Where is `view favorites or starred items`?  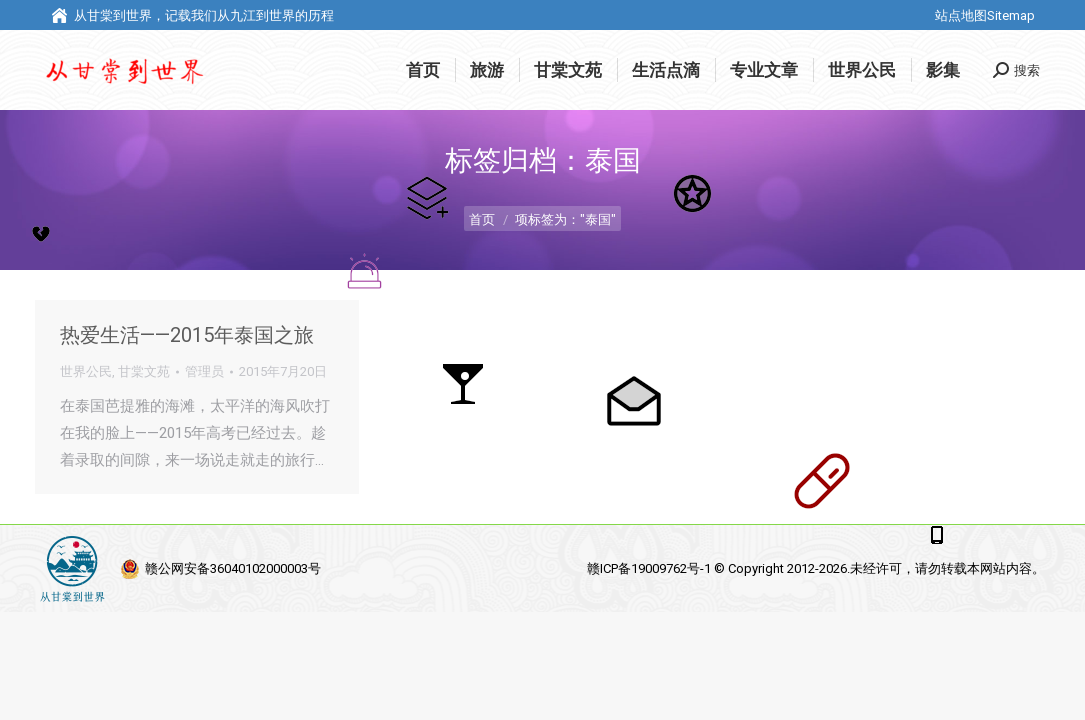 view favorites or starred items is located at coordinates (692, 193).